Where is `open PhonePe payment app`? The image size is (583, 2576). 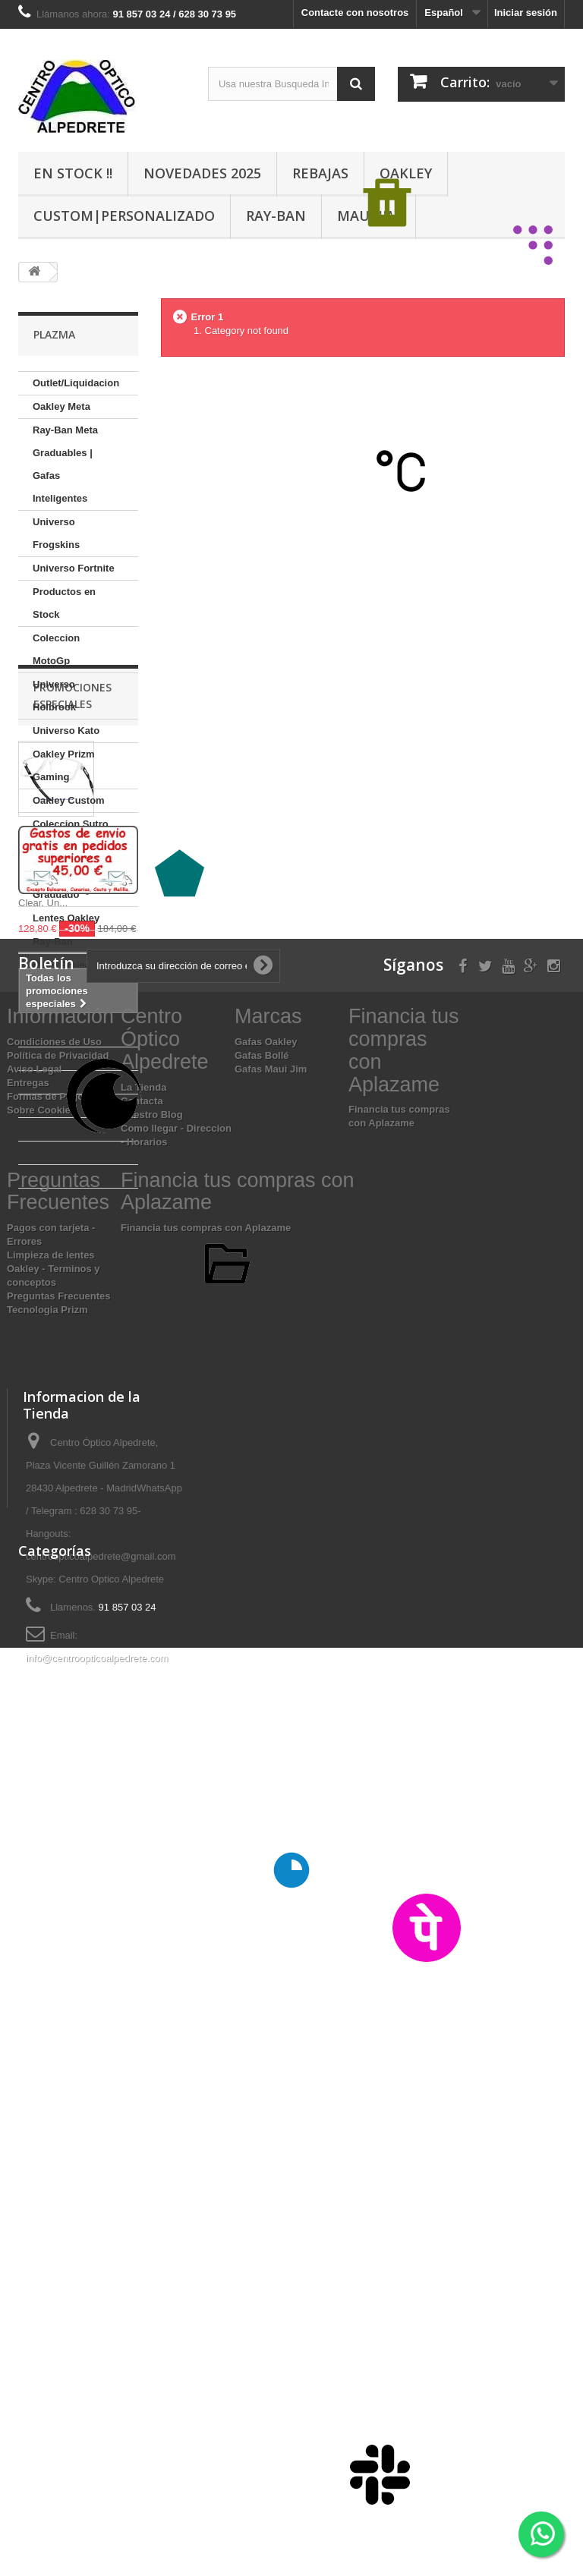
open PhonePe payment app is located at coordinates (427, 1928).